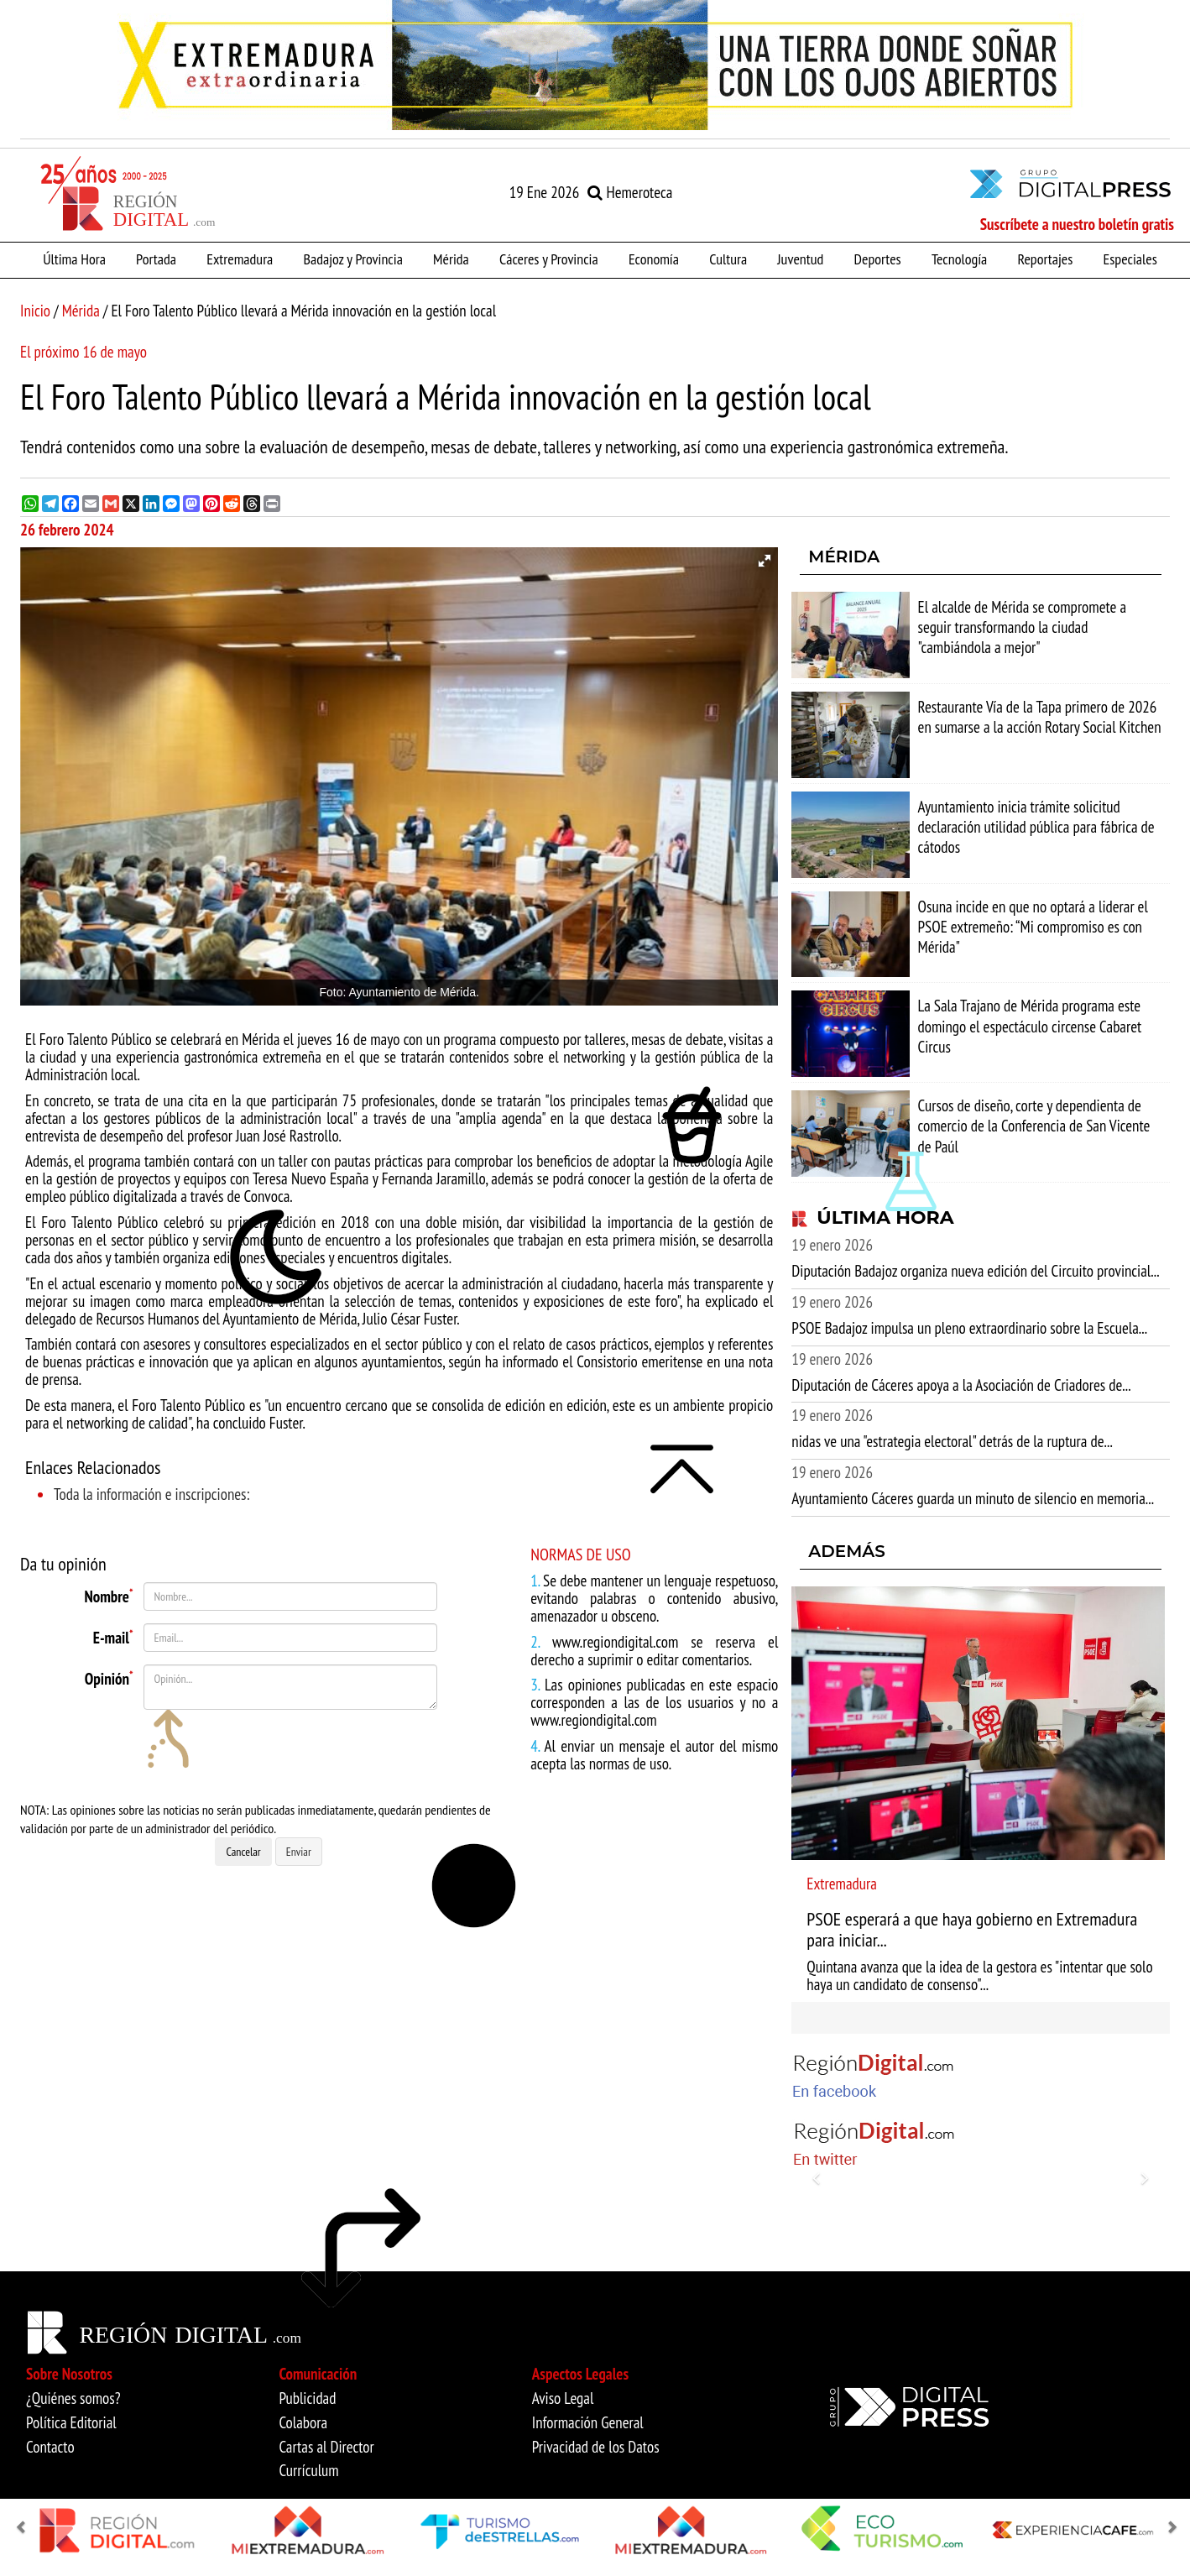  What do you see at coordinates (692, 1126) in the screenshot?
I see `order bubble tea or drinks` at bounding box center [692, 1126].